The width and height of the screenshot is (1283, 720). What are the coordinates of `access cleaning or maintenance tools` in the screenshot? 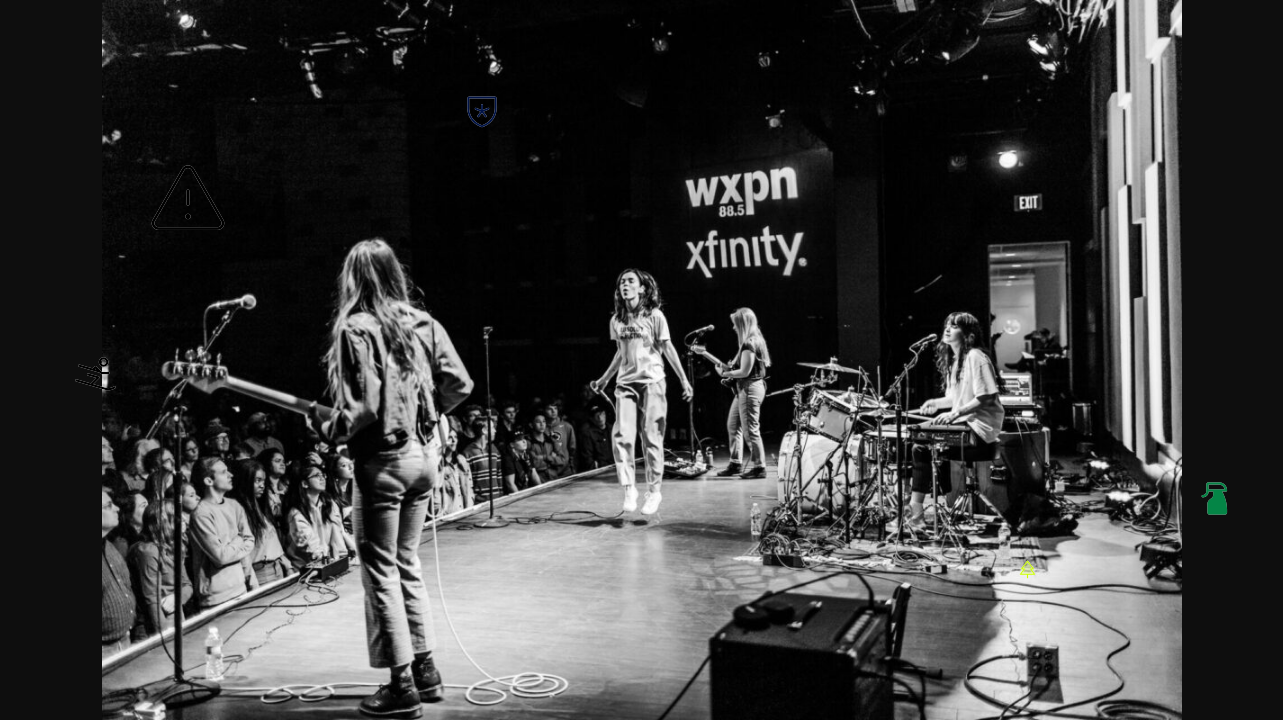 It's located at (1215, 498).